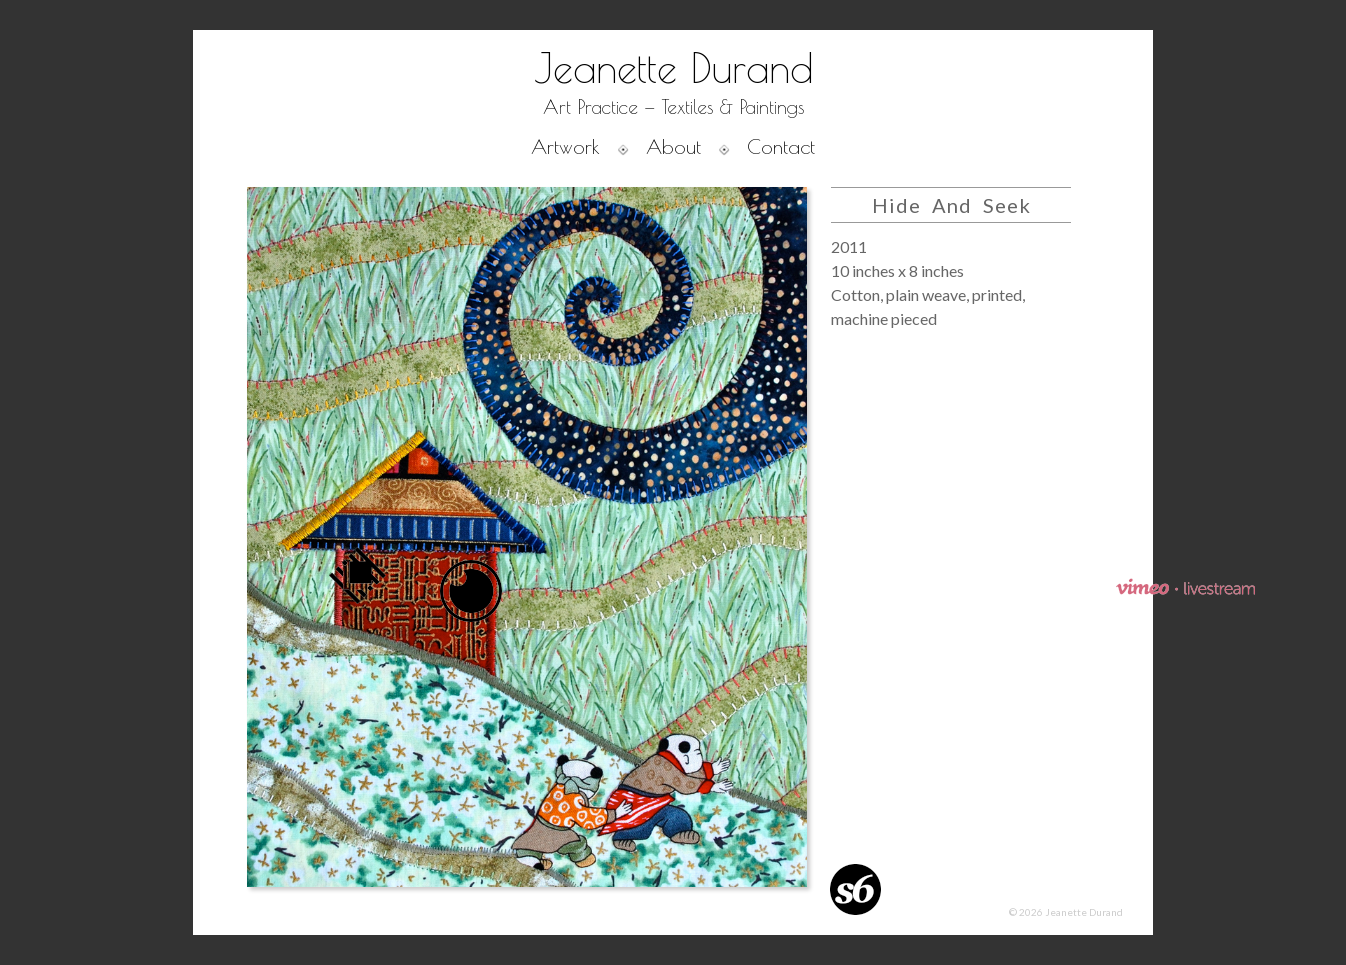 The width and height of the screenshot is (1346, 965). I want to click on open raycast app, so click(357, 575).